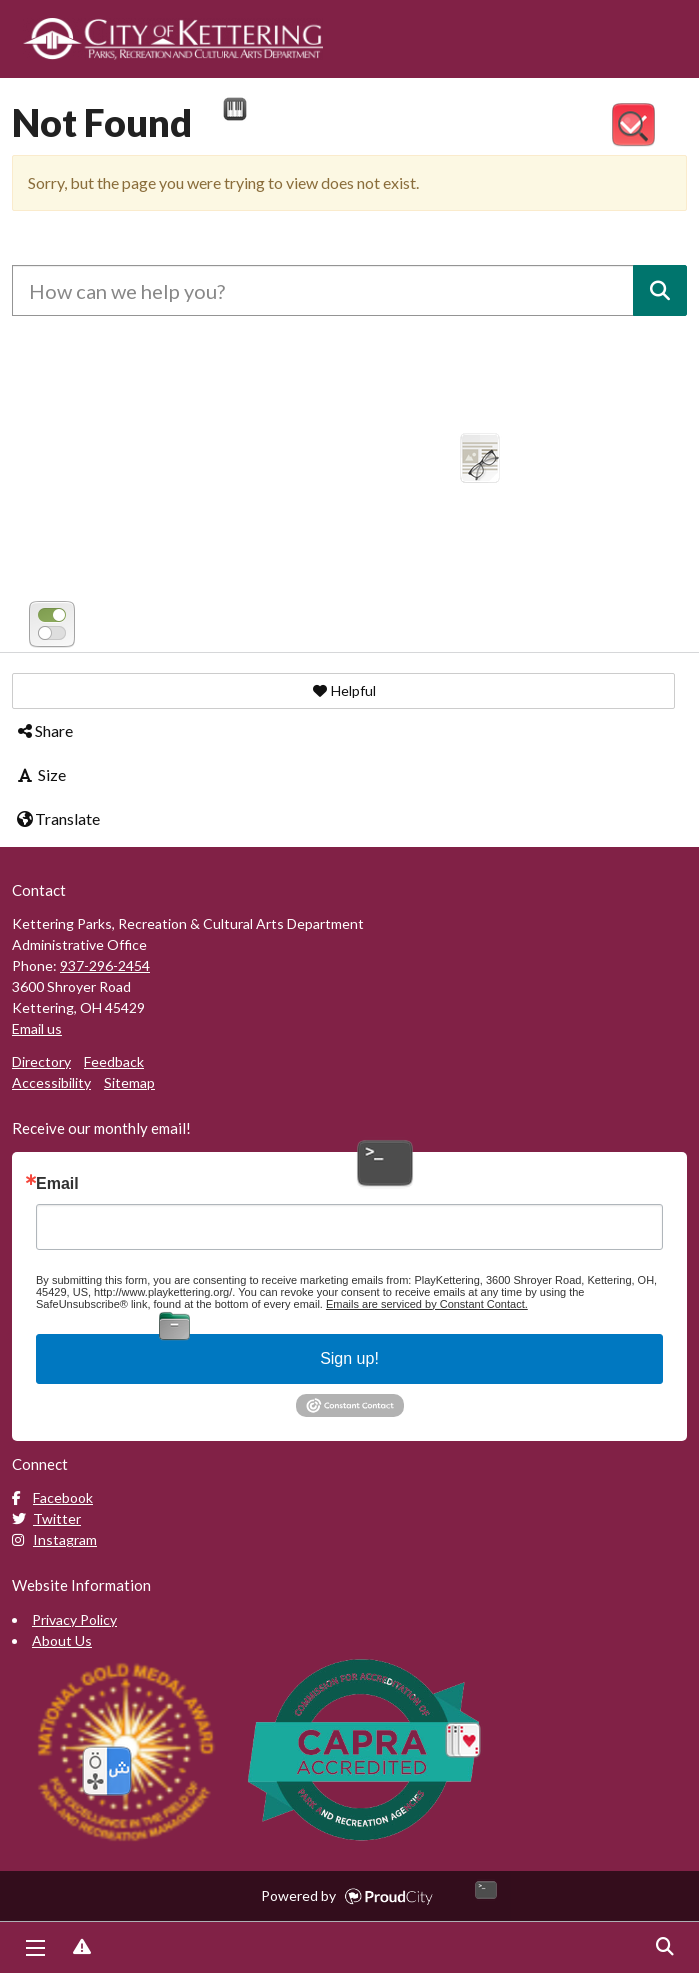 The image size is (699, 1973). What do you see at coordinates (174, 1325) in the screenshot?
I see `open file manager application` at bounding box center [174, 1325].